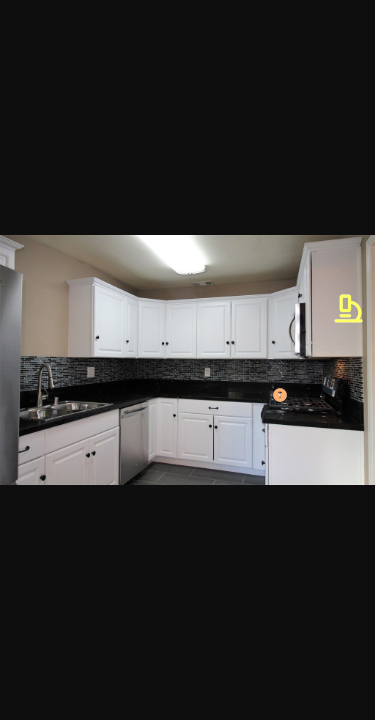 The image size is (375, 720). What do you see at coordinates (348, 309) in the screenshot?
I see `access research or laboratory tools` at bounding box center [348, 309].